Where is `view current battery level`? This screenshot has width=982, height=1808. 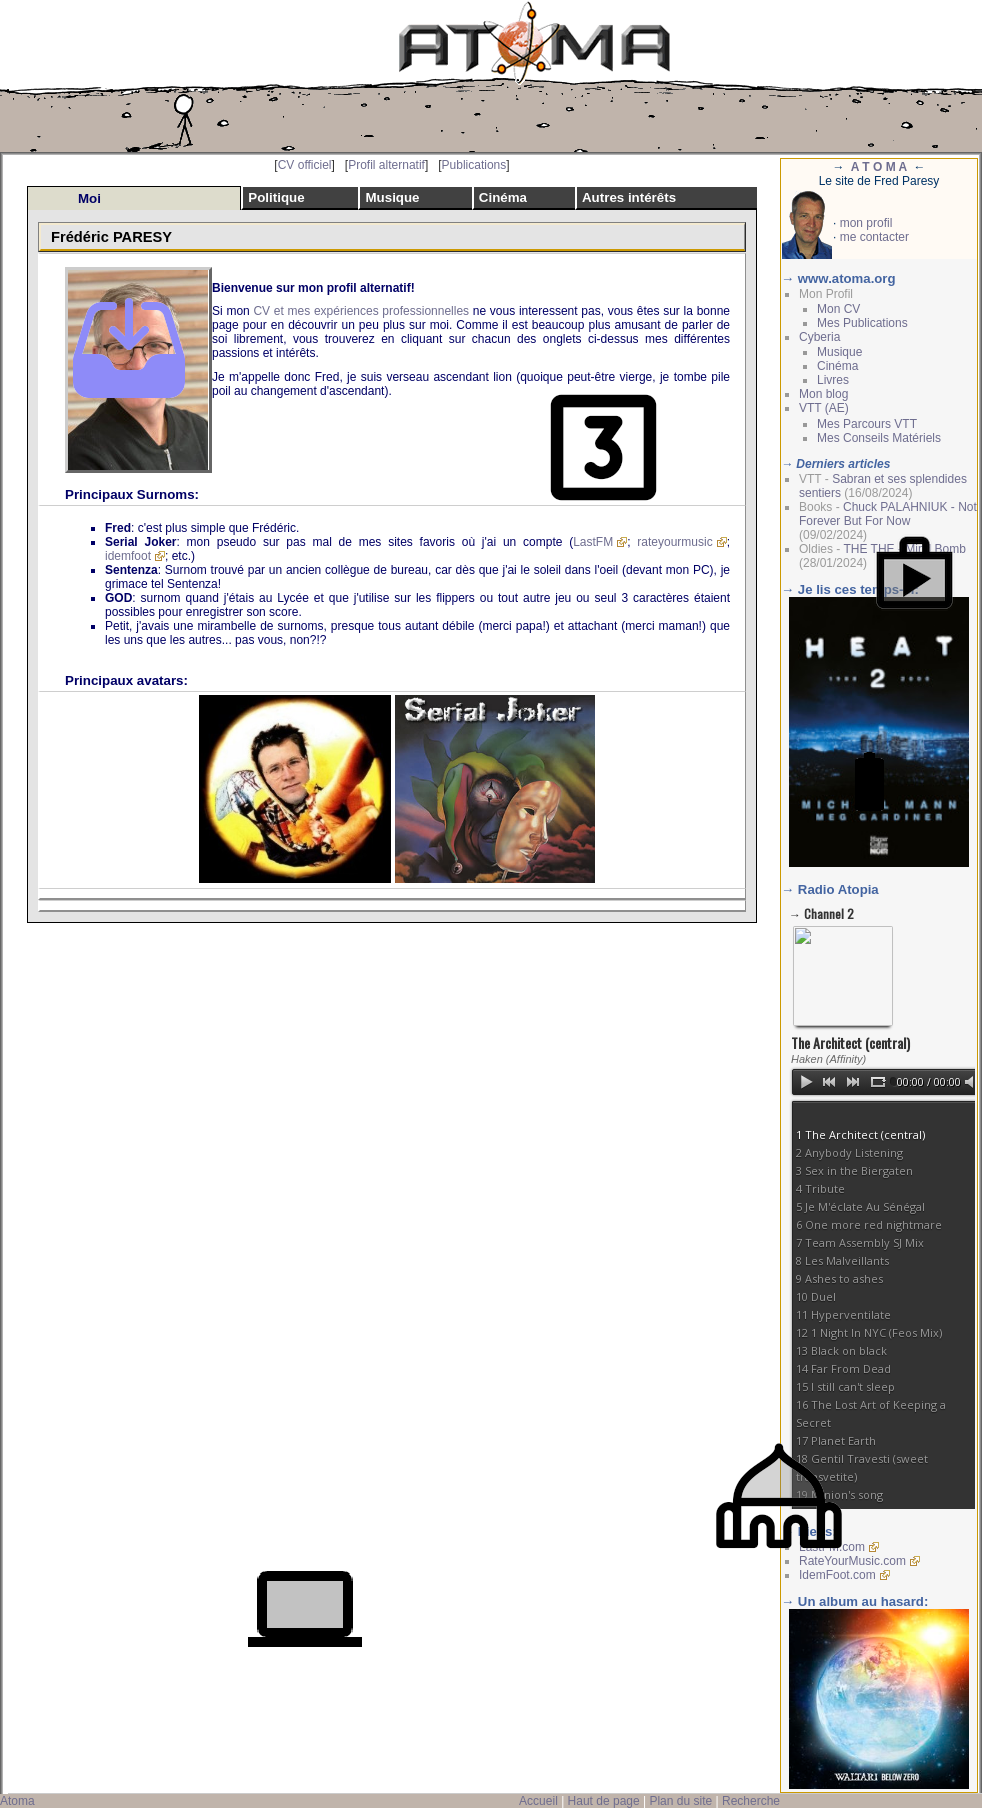 view current battery level is located at coordinates (869, 781).